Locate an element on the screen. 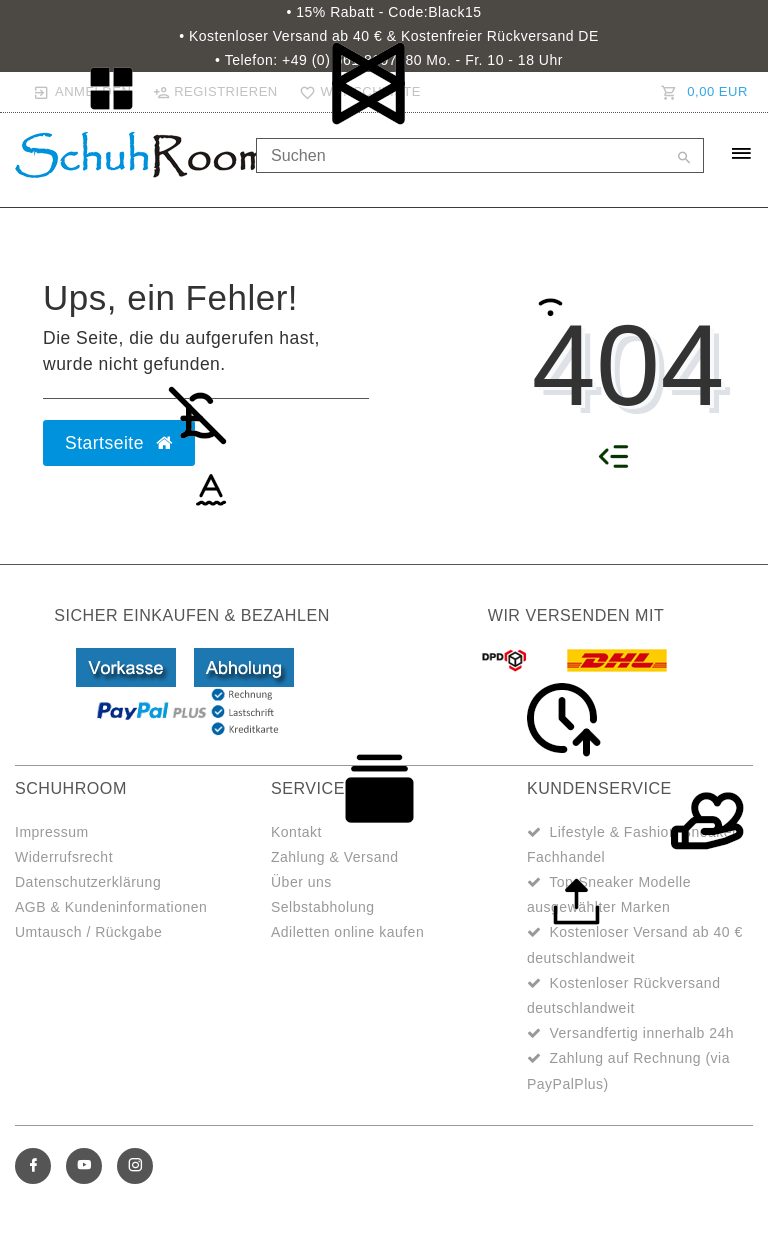 This screenshot has height=1236, width=768. view items in grid layout is located at coordinates (111, 88).